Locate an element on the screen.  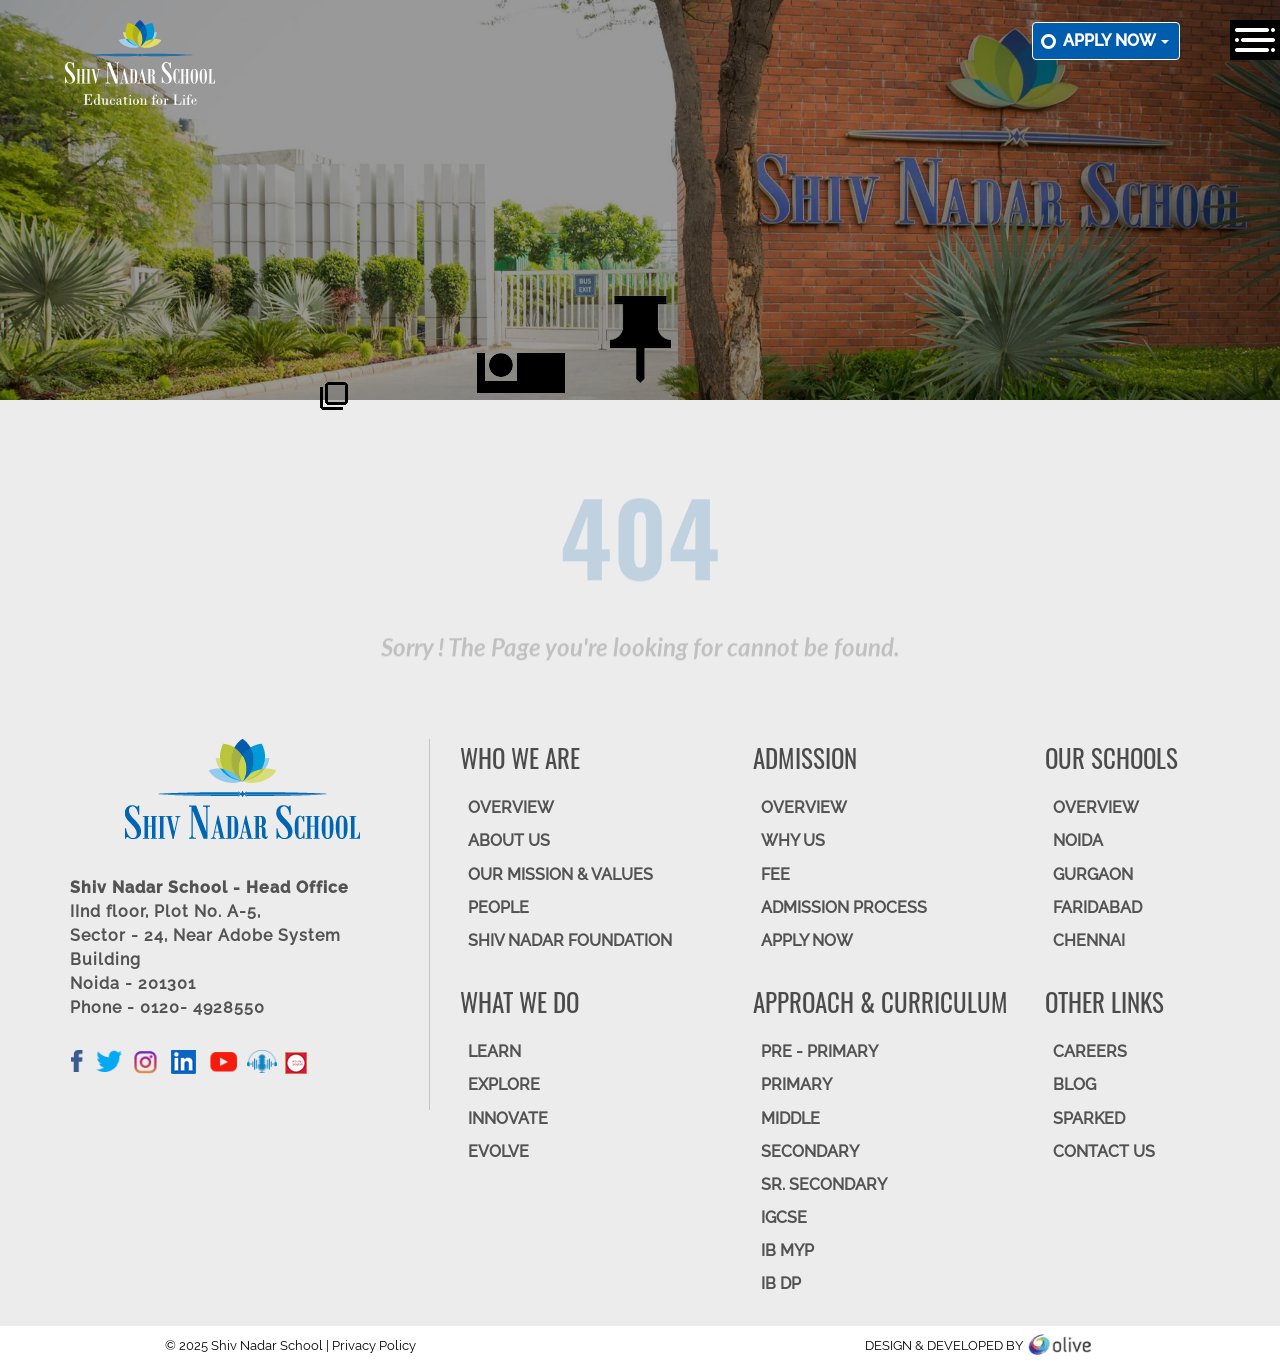
select first class or suite seating is located at coordinates (521, 373).